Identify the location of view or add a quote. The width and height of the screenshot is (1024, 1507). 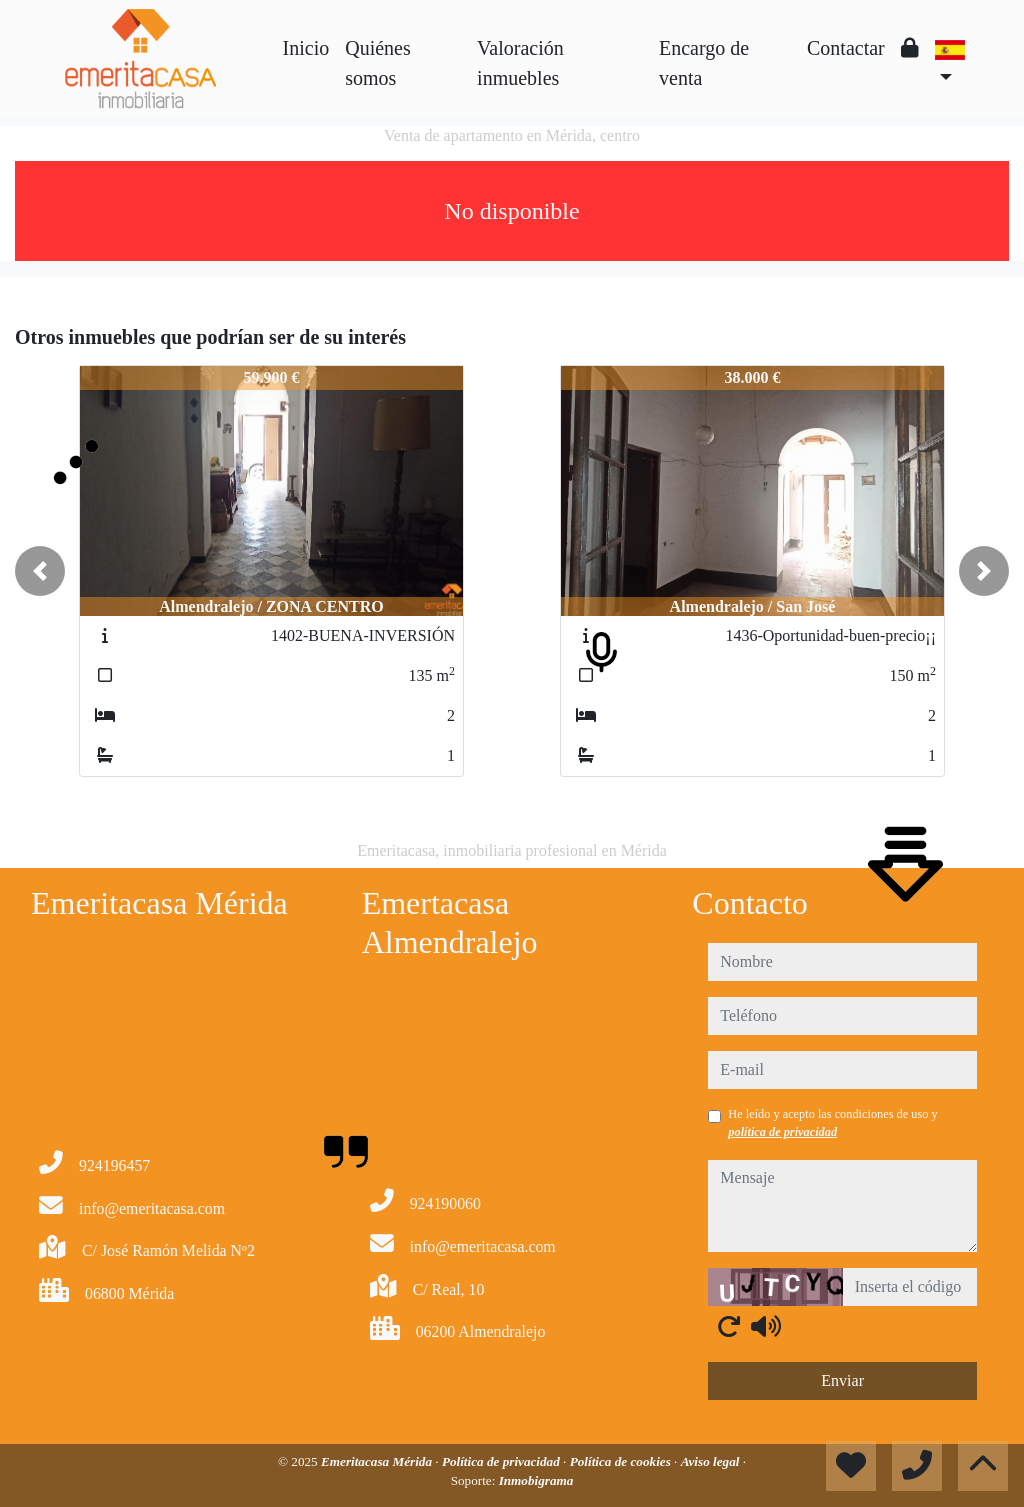
(346, 1151).